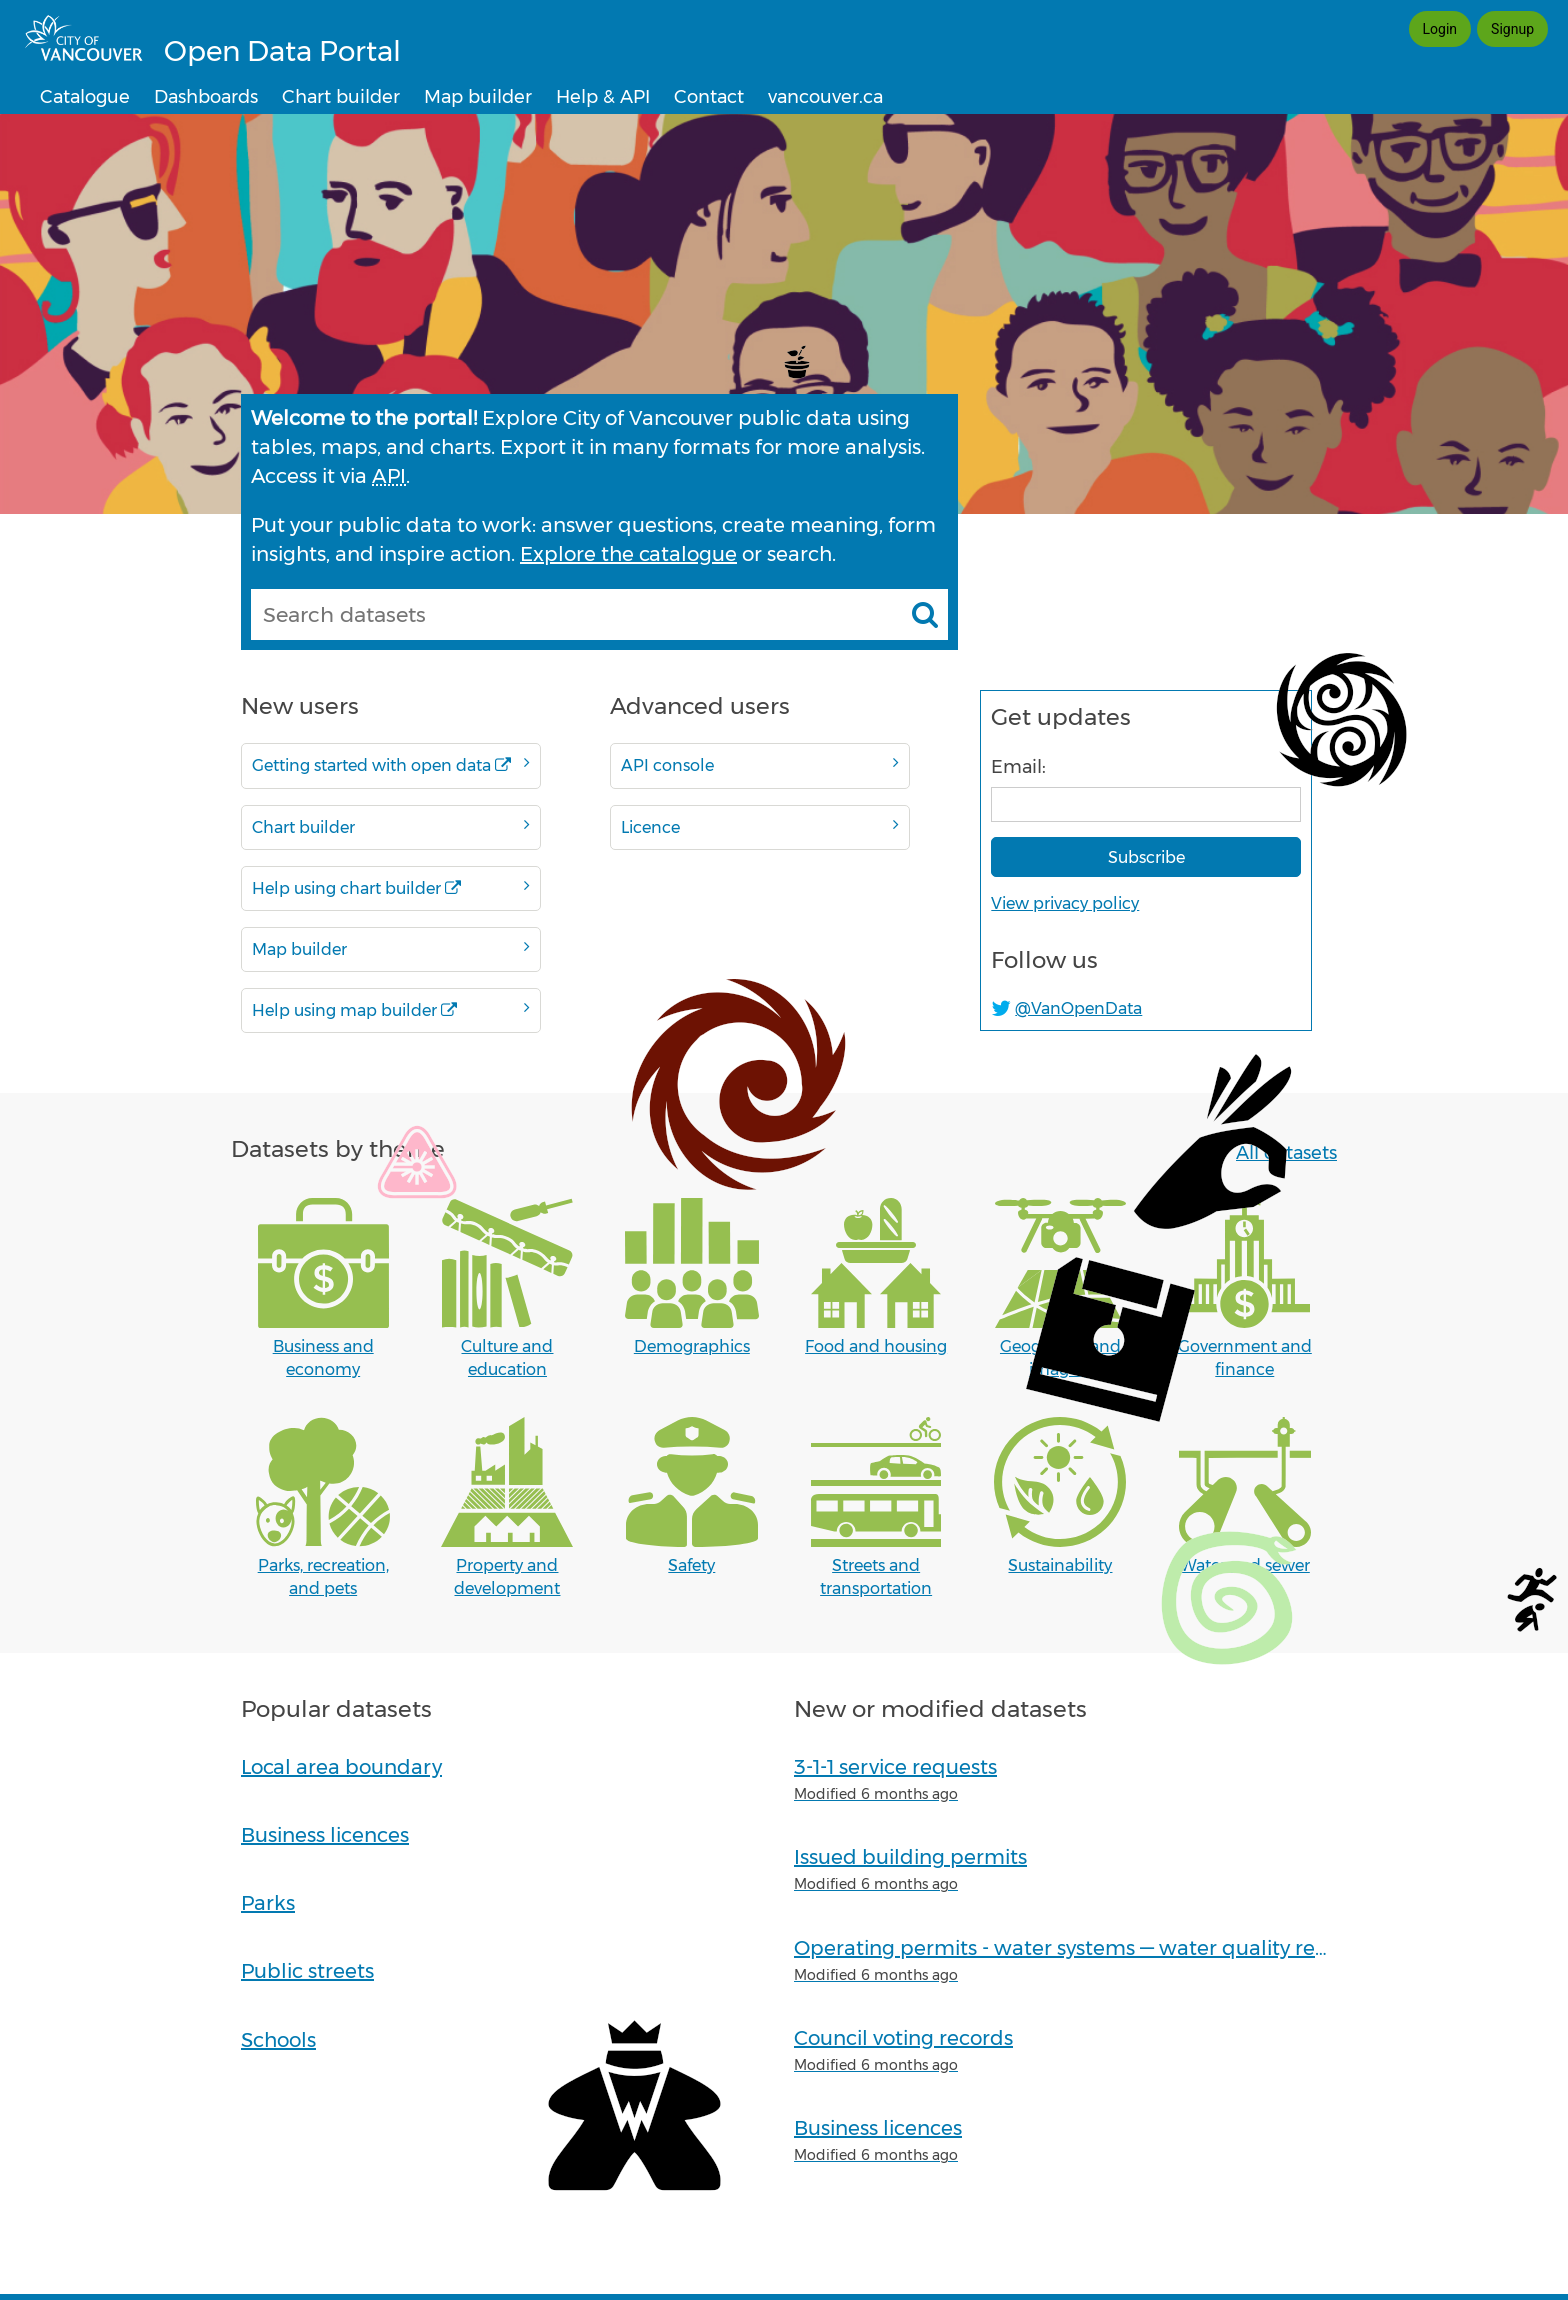  Describe the element at coordinates (417, 1165) in the screenshot. I see `laser hazard warning indicator` at that location.